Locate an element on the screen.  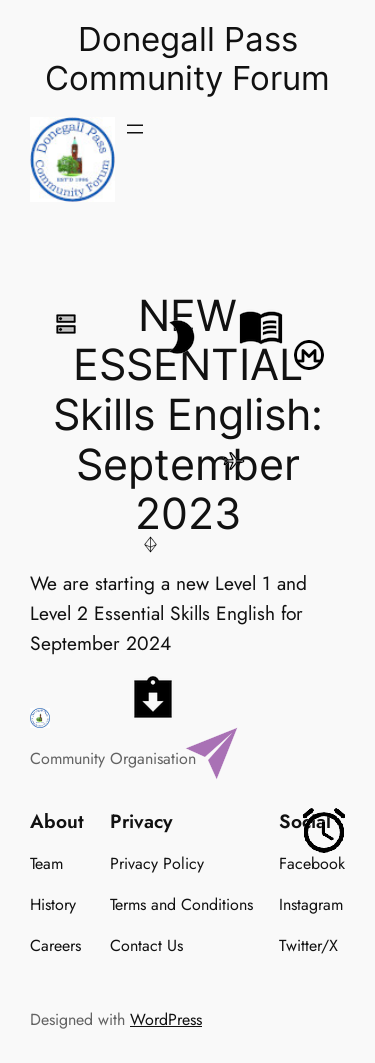
enable airplane mode is located at coordinates (234, 461).